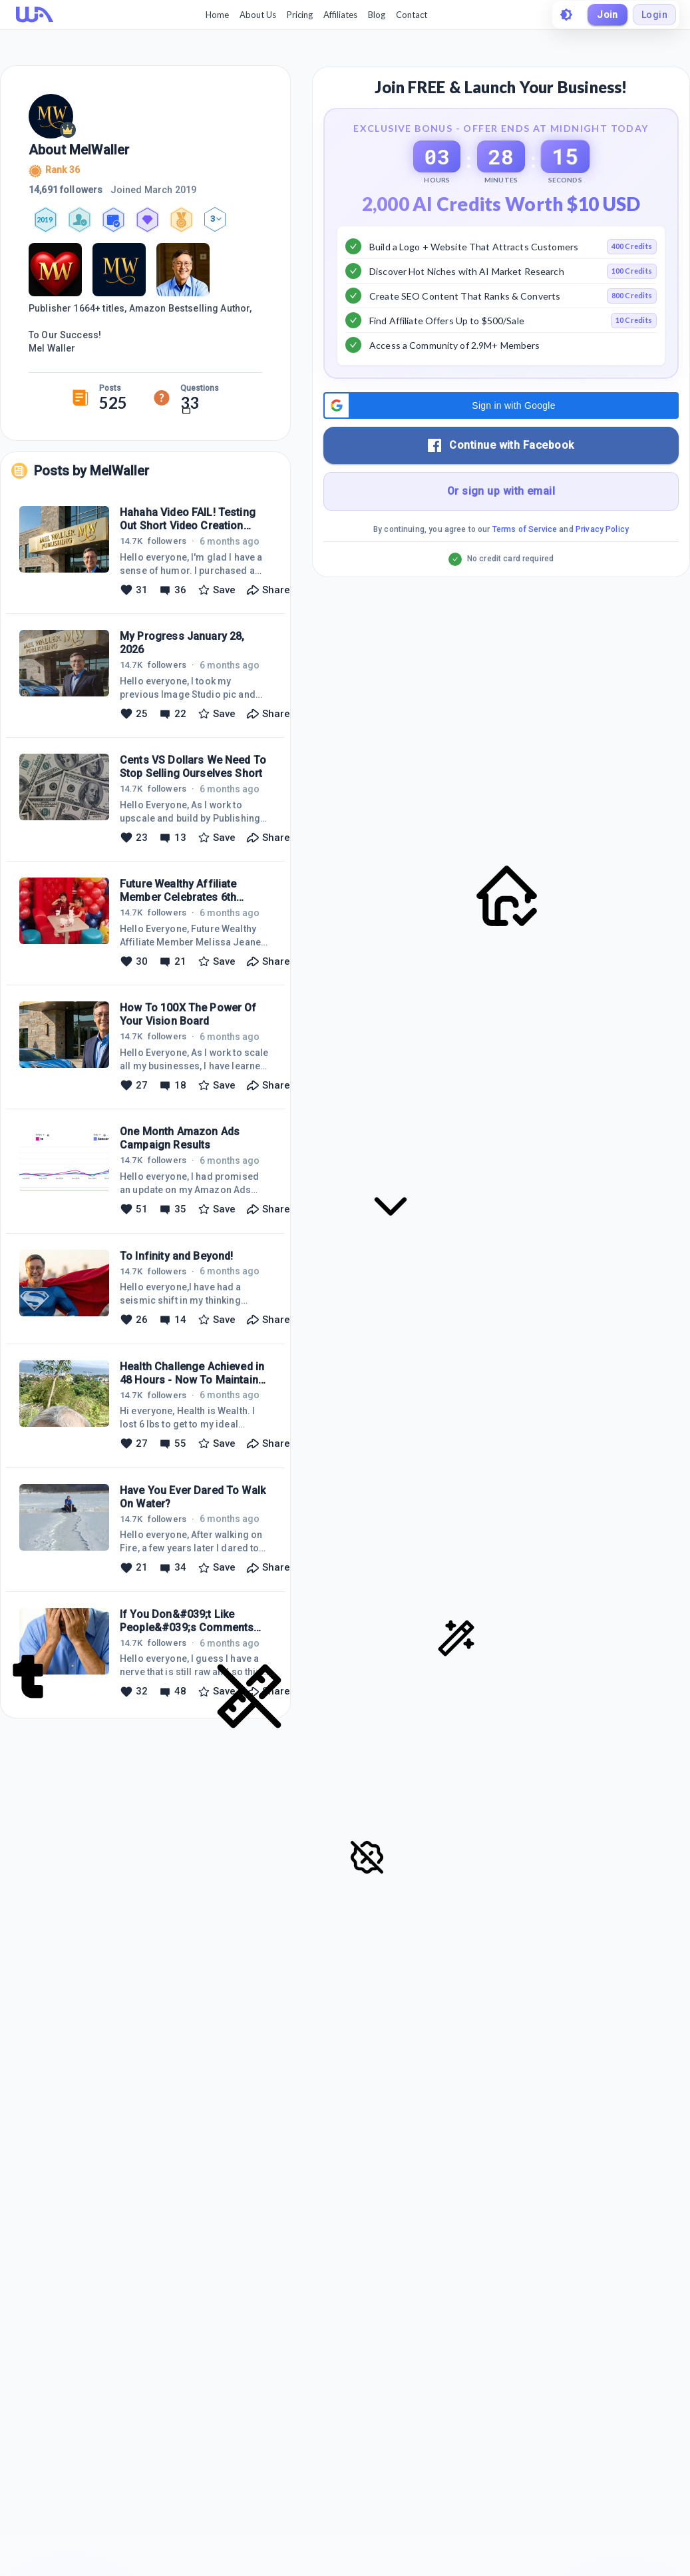 This screenshot has width=690, height=2576. What do you see at coordinates (28, 1676) in the screenshot?
I see `open tumblr app` at bounding box center [28, 1676].